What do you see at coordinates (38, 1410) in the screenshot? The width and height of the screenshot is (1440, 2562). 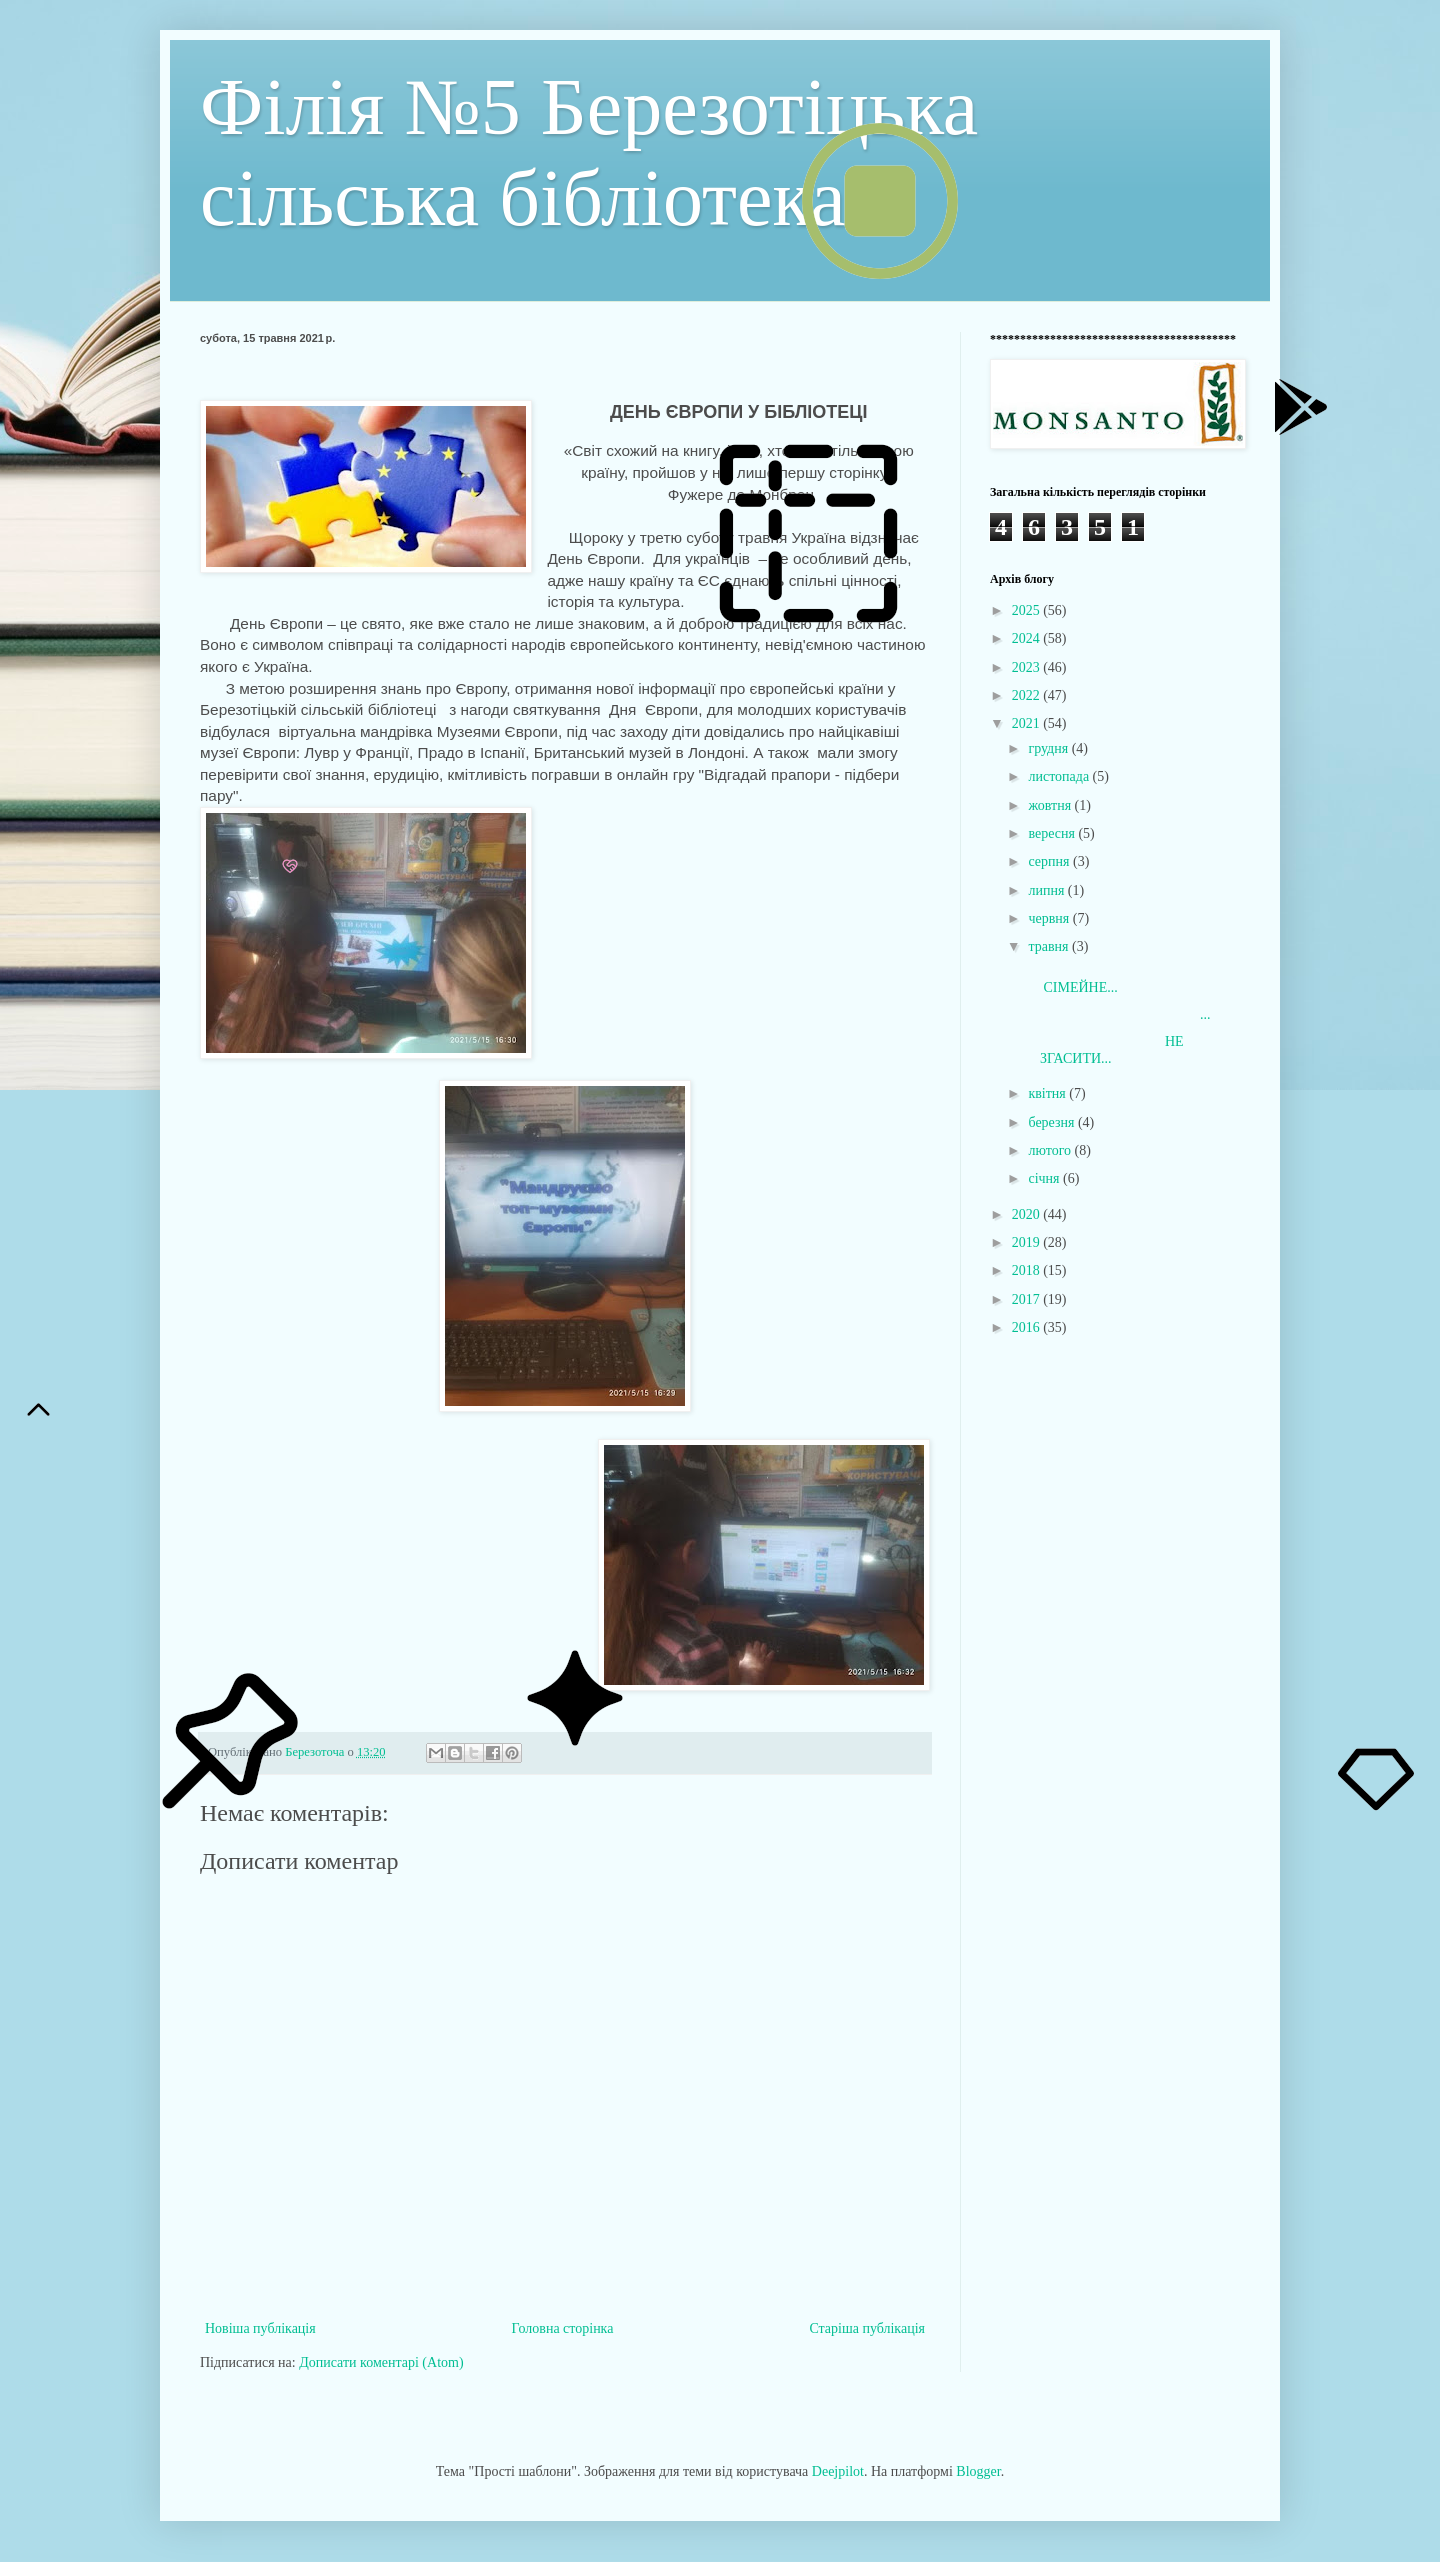 I see `collapse an expanded section` at bounding box center [38, 1410].